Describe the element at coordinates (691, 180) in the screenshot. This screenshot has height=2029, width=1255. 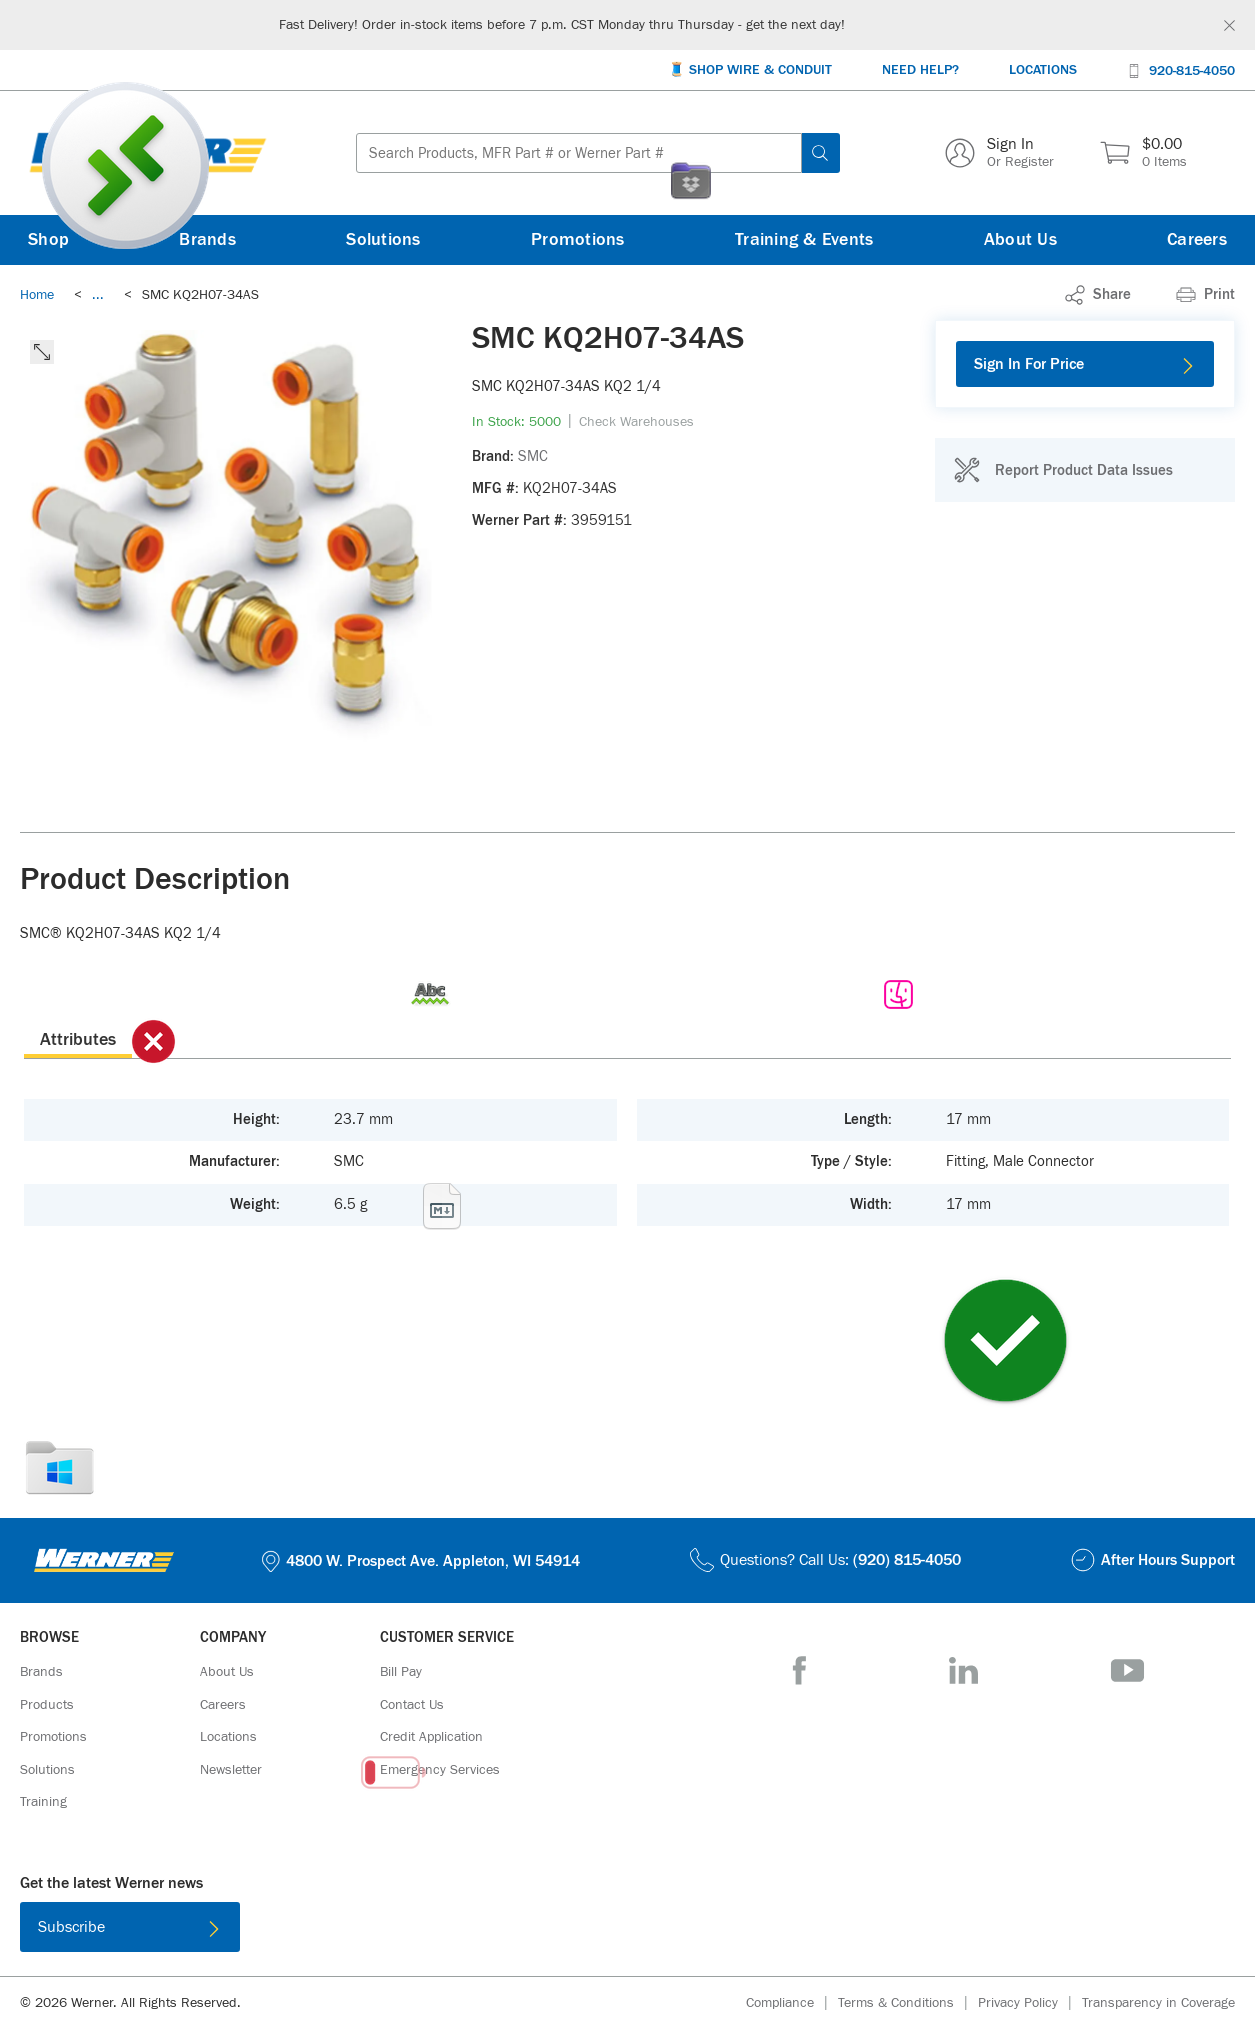
I see `open your dropbox synced folder` at that location.